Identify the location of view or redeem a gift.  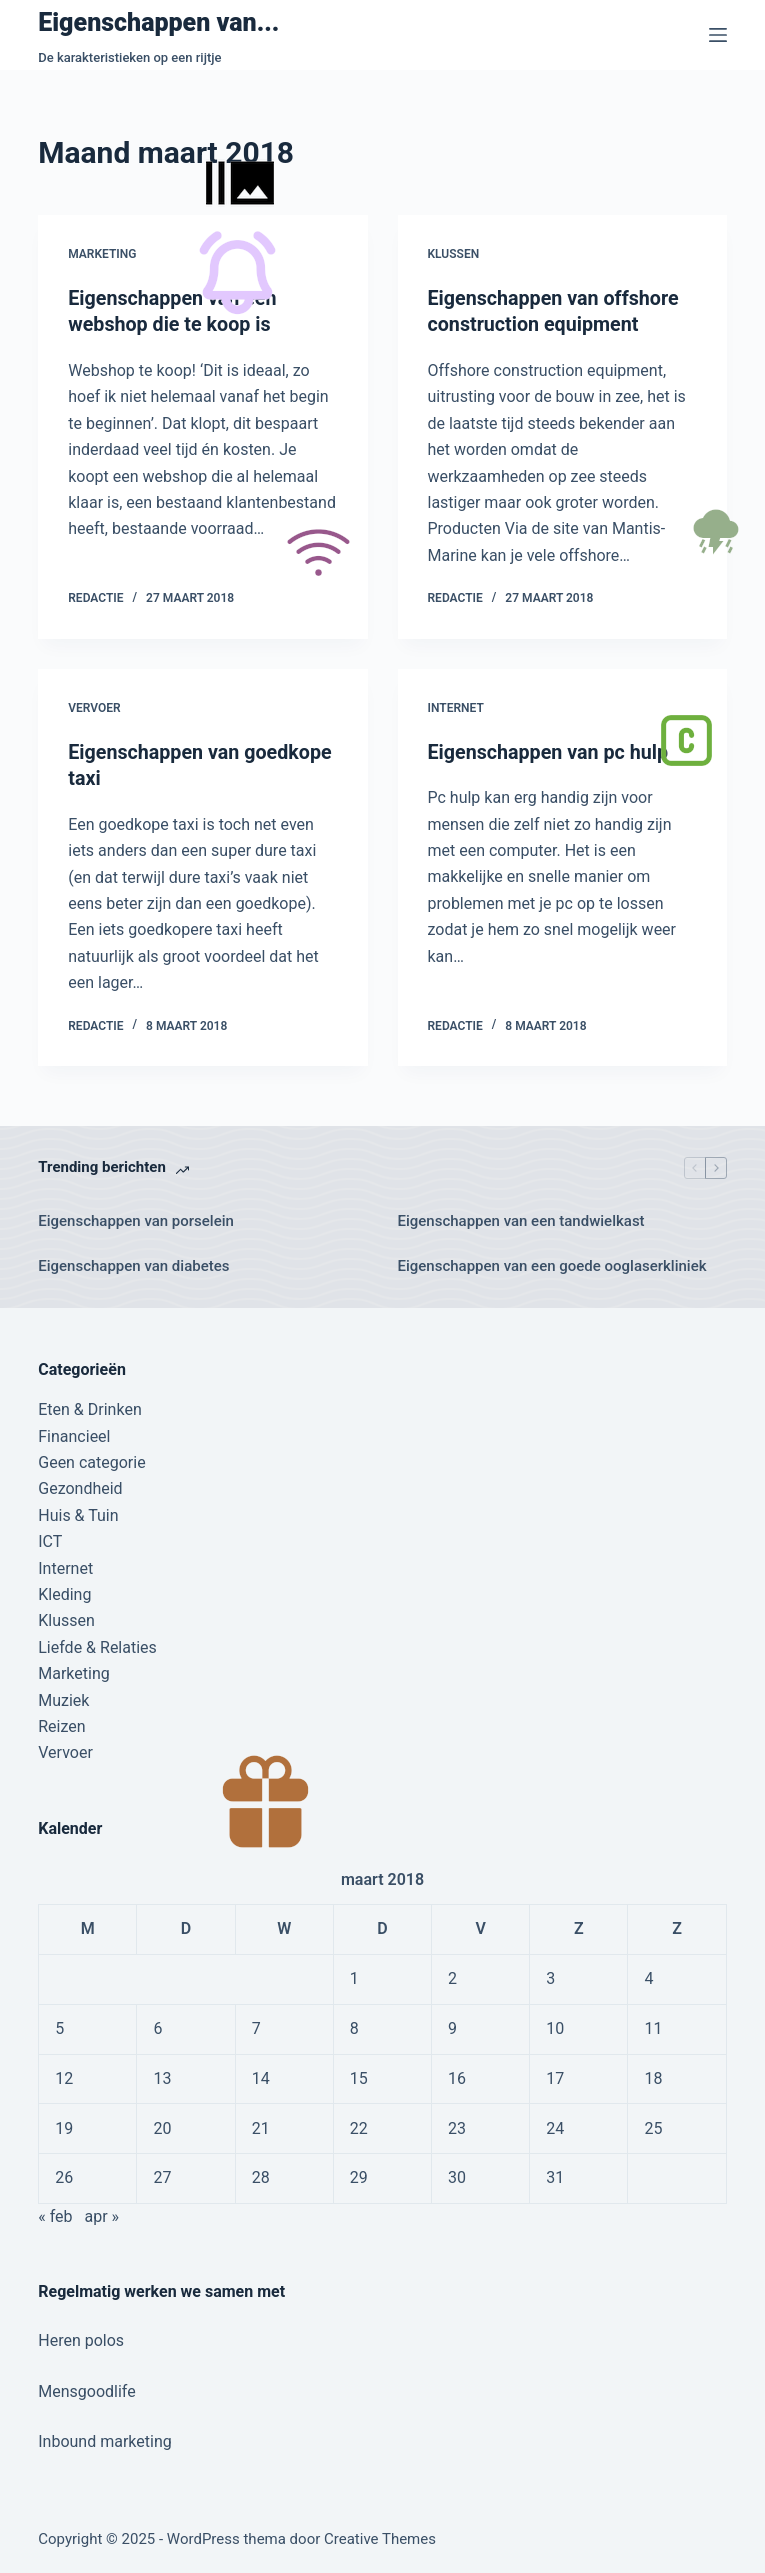
(265, 1801).